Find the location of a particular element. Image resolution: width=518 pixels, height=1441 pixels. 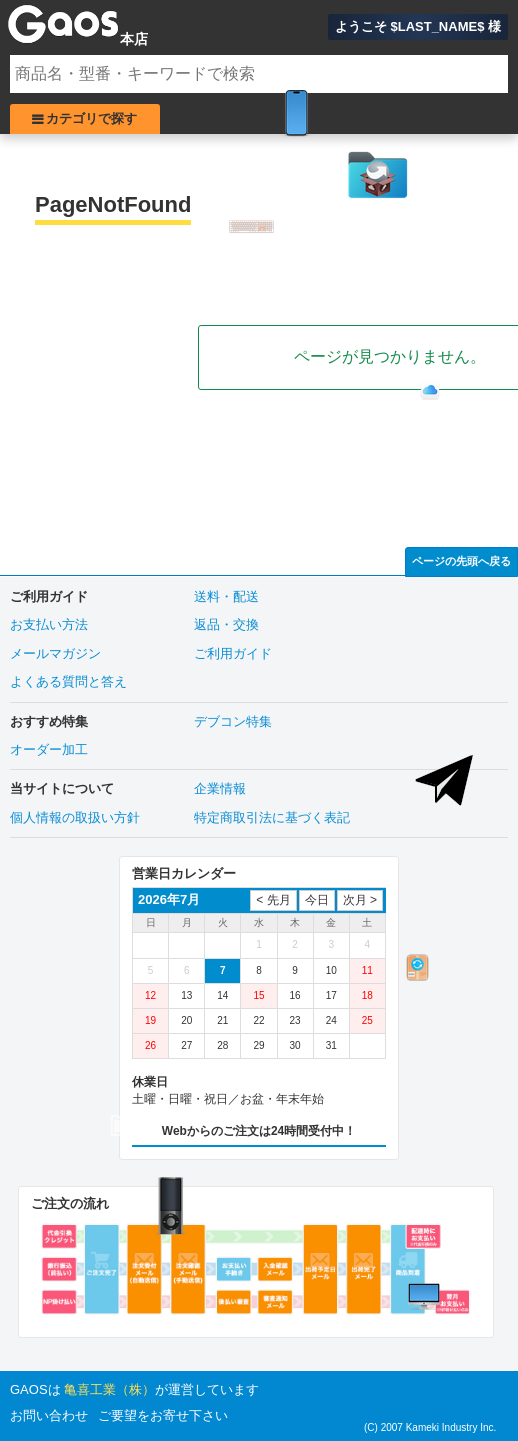

access your media library folder is located at coordinates (123, 1125).